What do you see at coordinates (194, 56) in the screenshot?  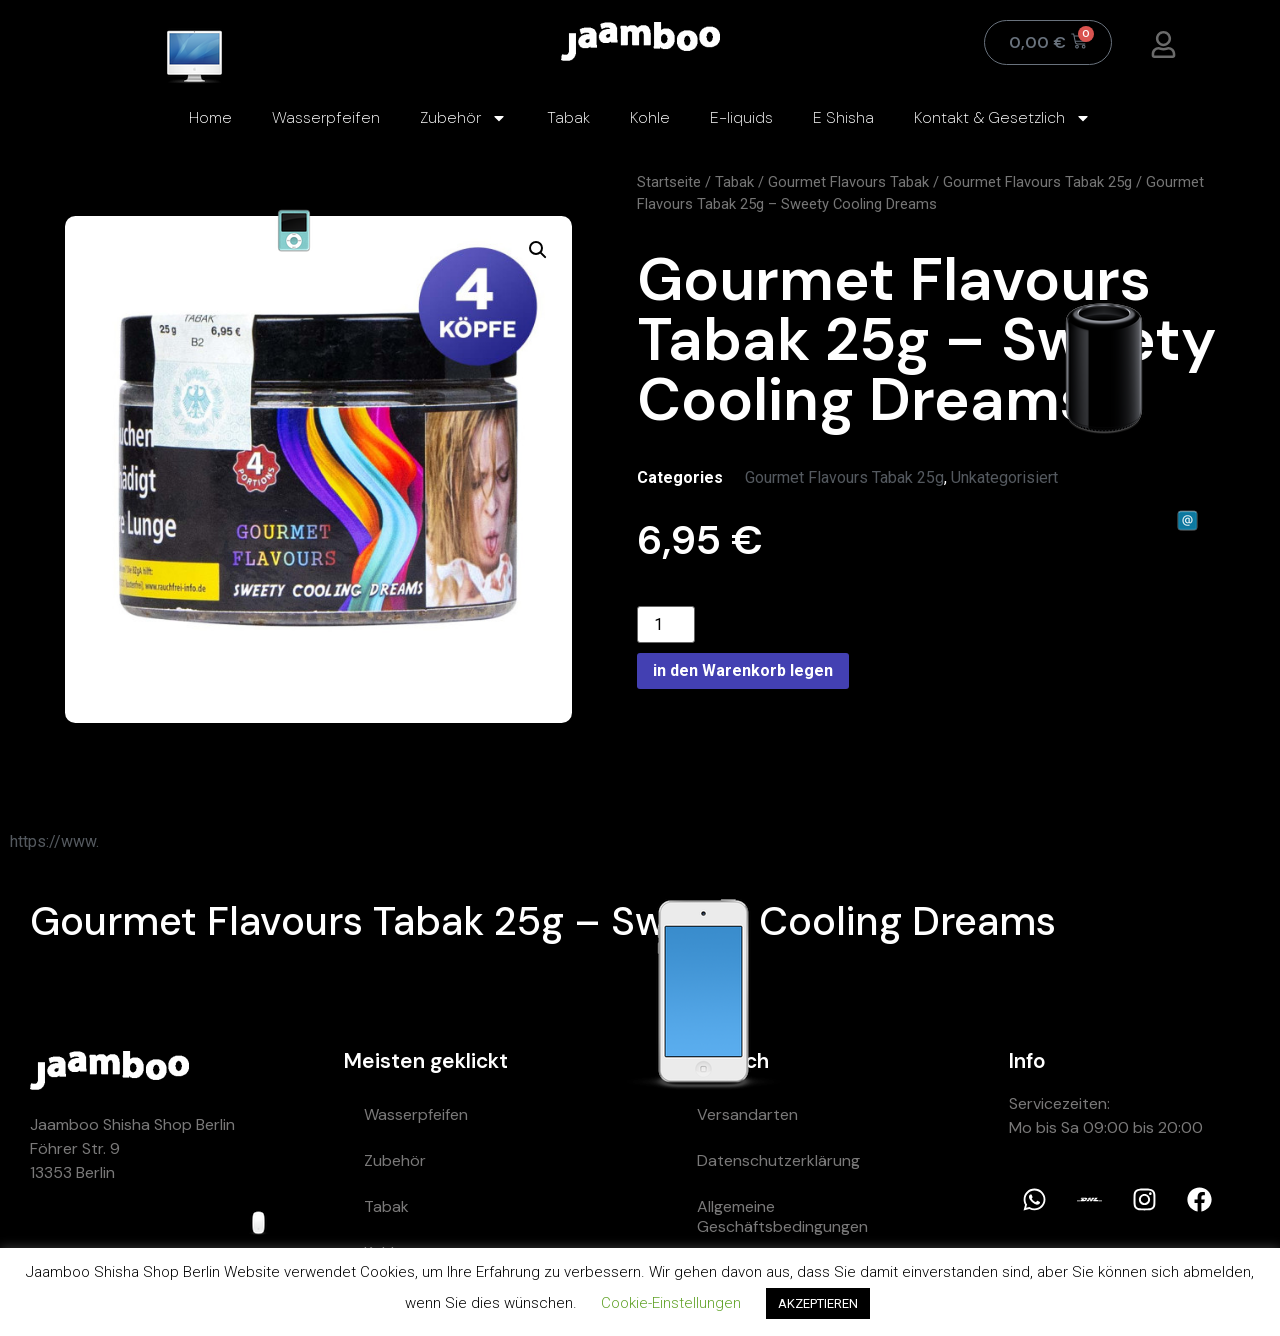 I see `represents an iMac computer in system settings` at bounding box center [194, 56].